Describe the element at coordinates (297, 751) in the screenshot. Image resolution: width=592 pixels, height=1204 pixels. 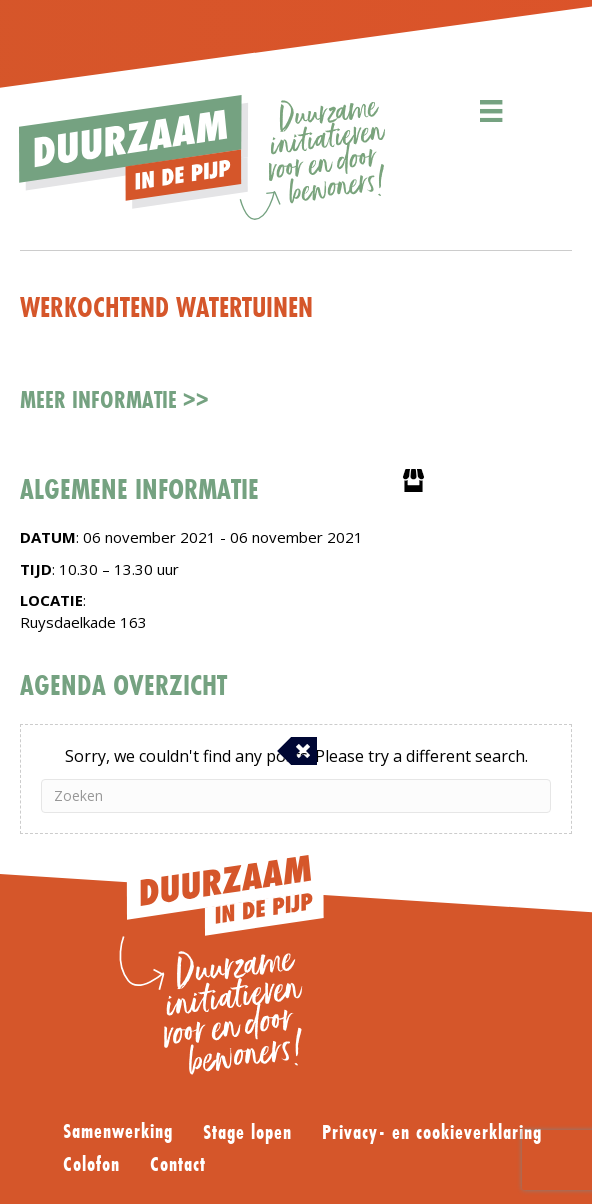
I see `delete the previous character` at that location.